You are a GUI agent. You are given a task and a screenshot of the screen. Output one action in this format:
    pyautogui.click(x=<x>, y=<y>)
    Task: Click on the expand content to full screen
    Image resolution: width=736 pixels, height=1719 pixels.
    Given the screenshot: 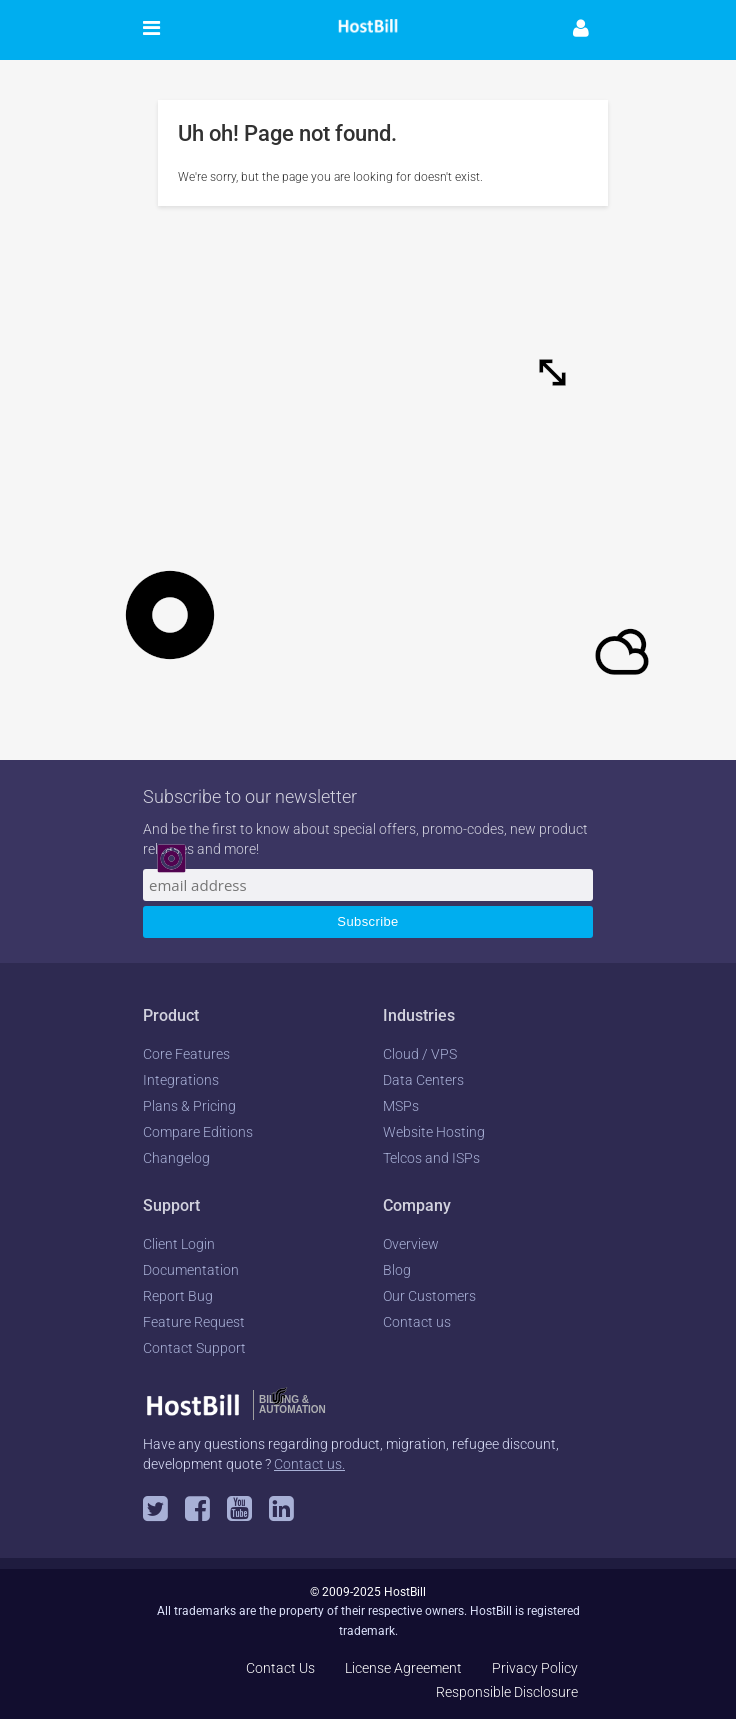 What is the action you would take?
    pyautogui.click(x=552, y=372)
    